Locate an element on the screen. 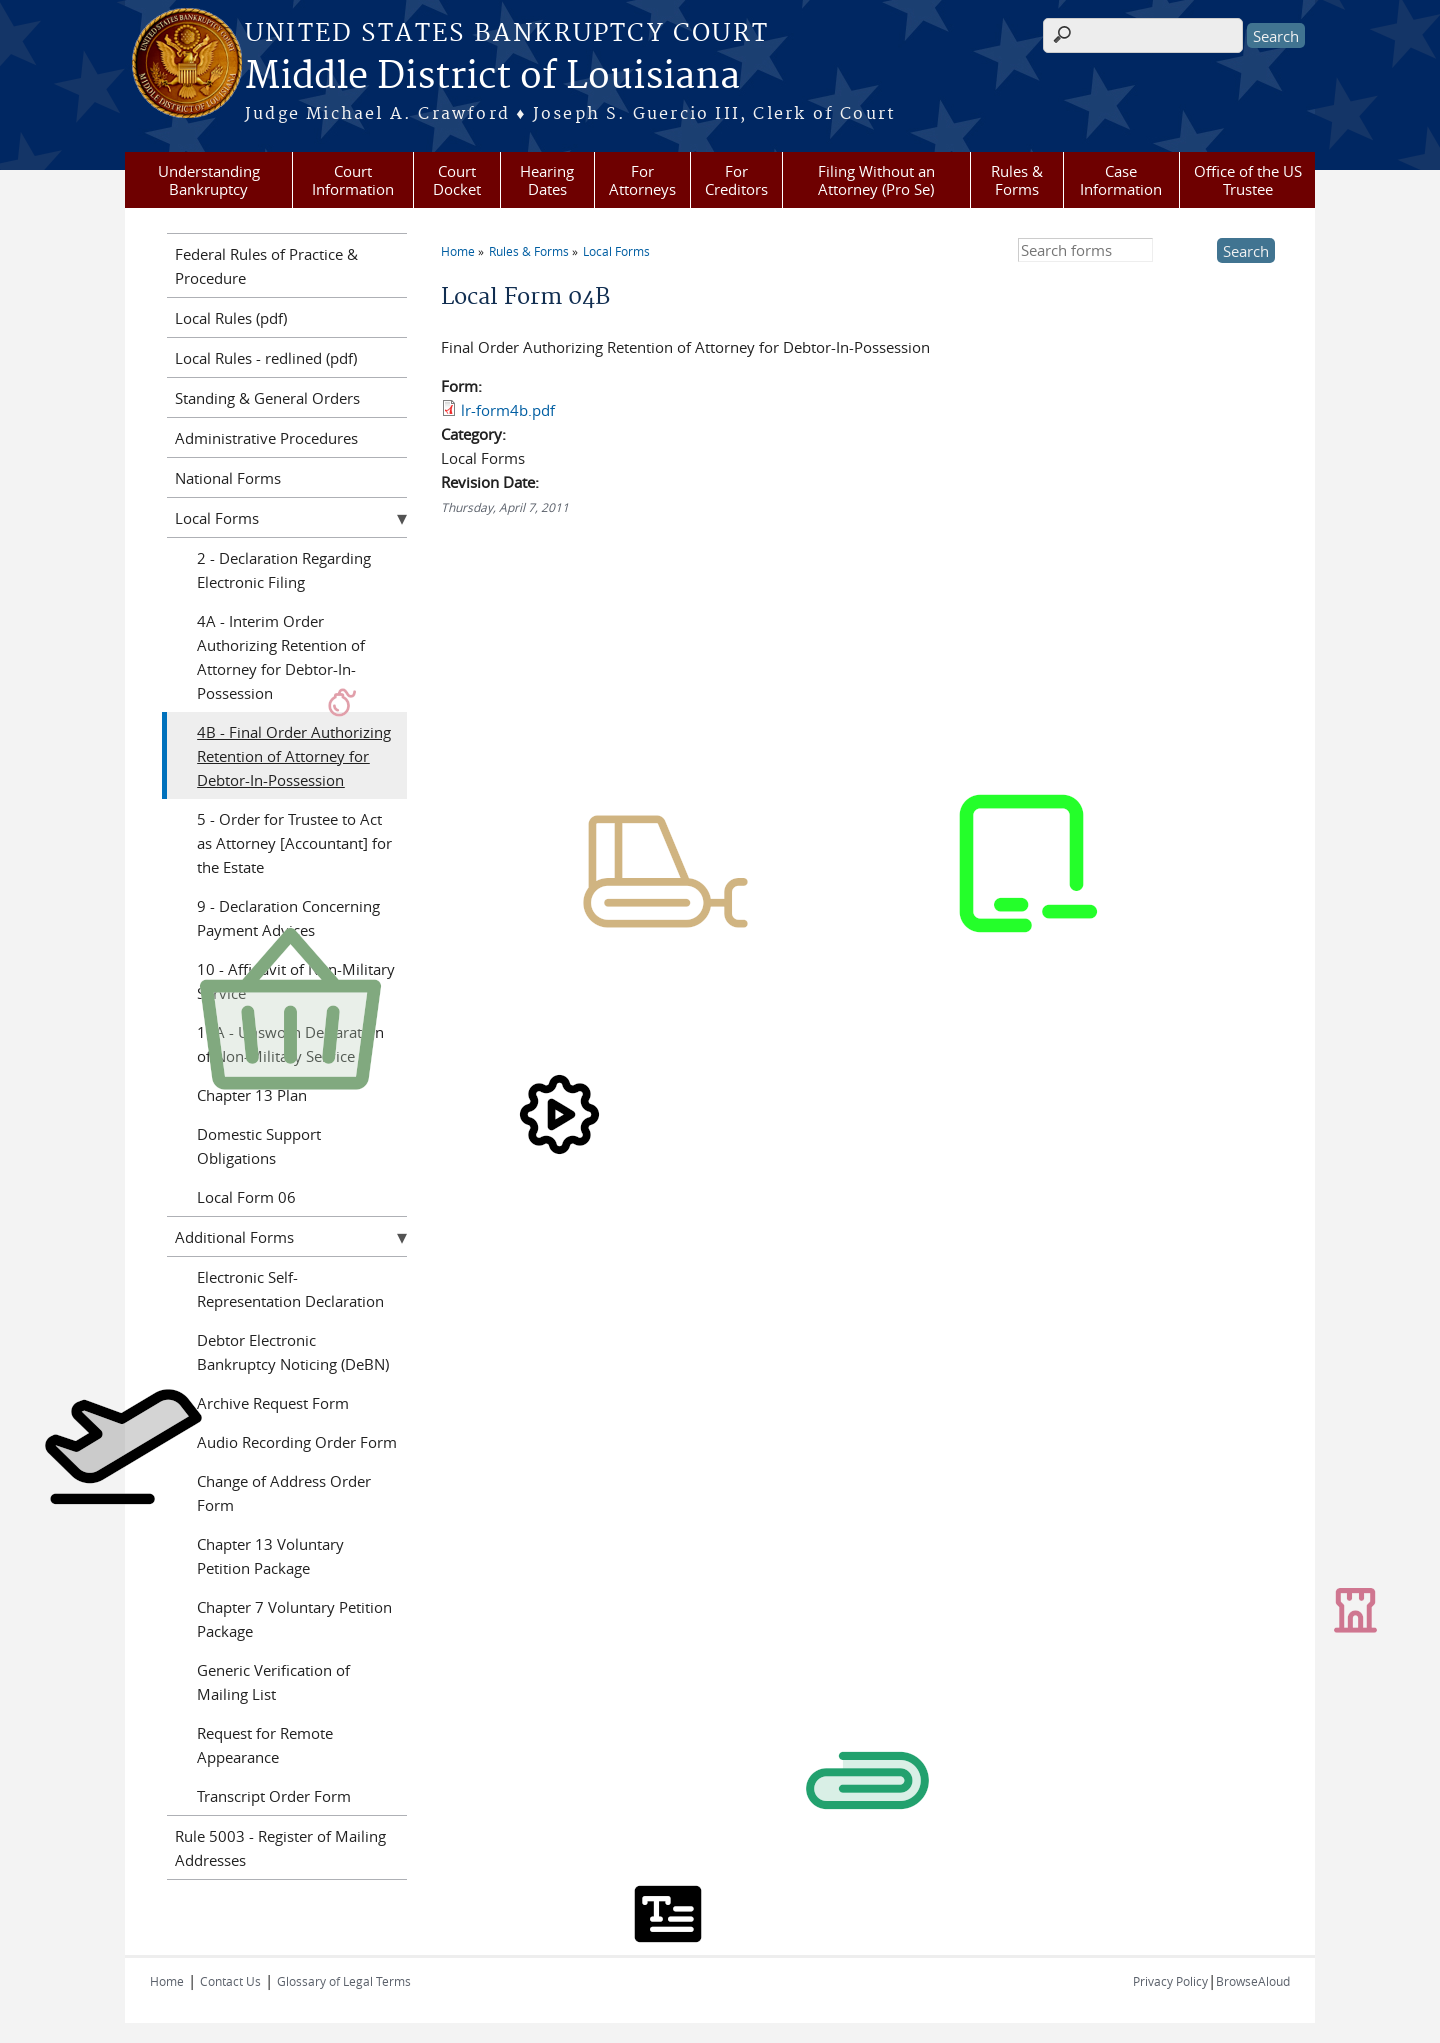 This screenshot has height=2043, width=1440. view your shopping basket is located at coordinates (290, 1018).